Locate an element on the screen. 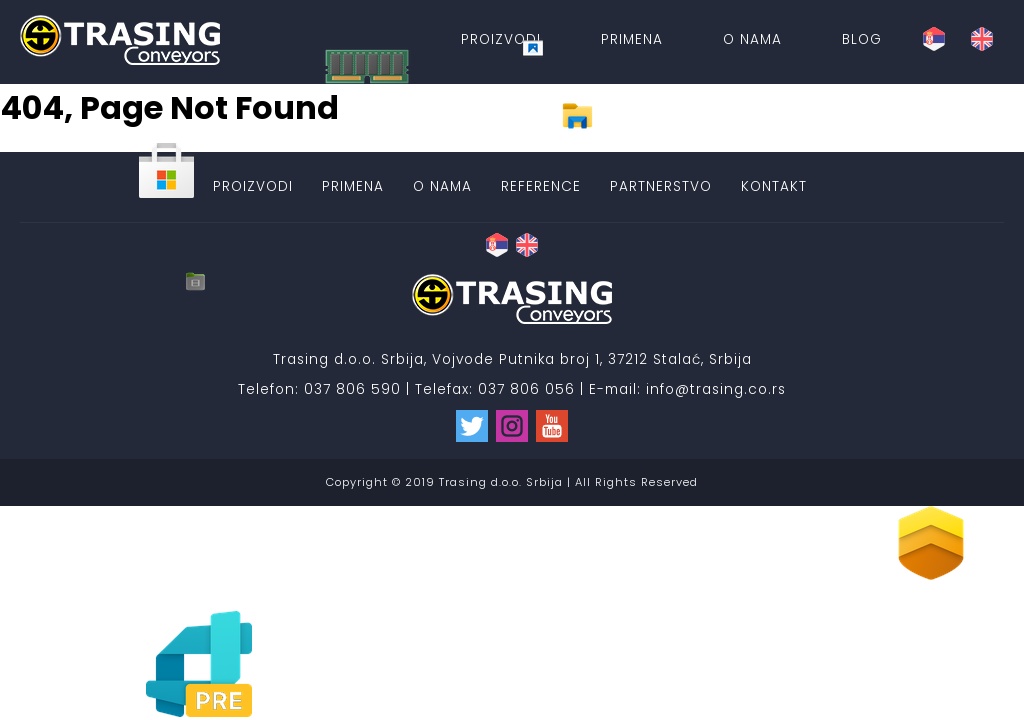 This screenshot has width=1024, height=720. view system memory information is located at coordinates (367, 68).